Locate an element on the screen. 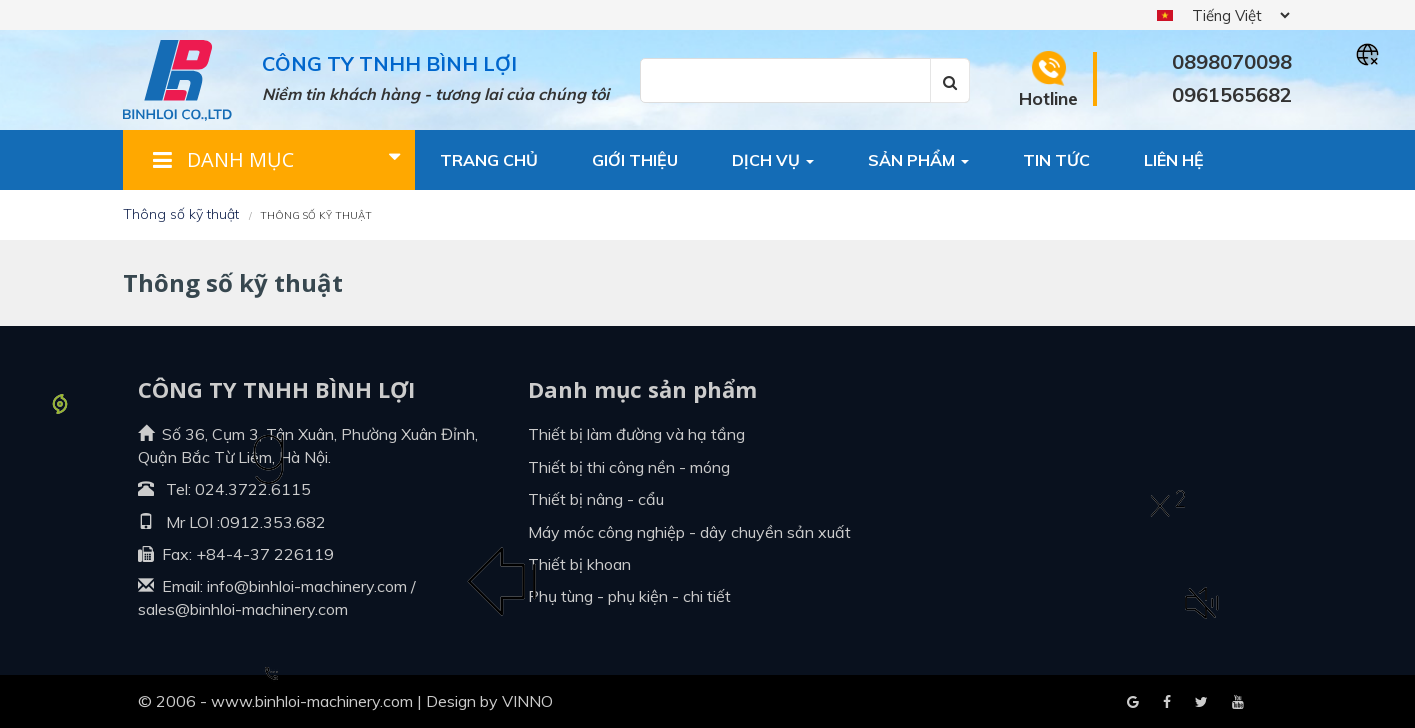  go back to previous screen is located at coordinates (504, 581).